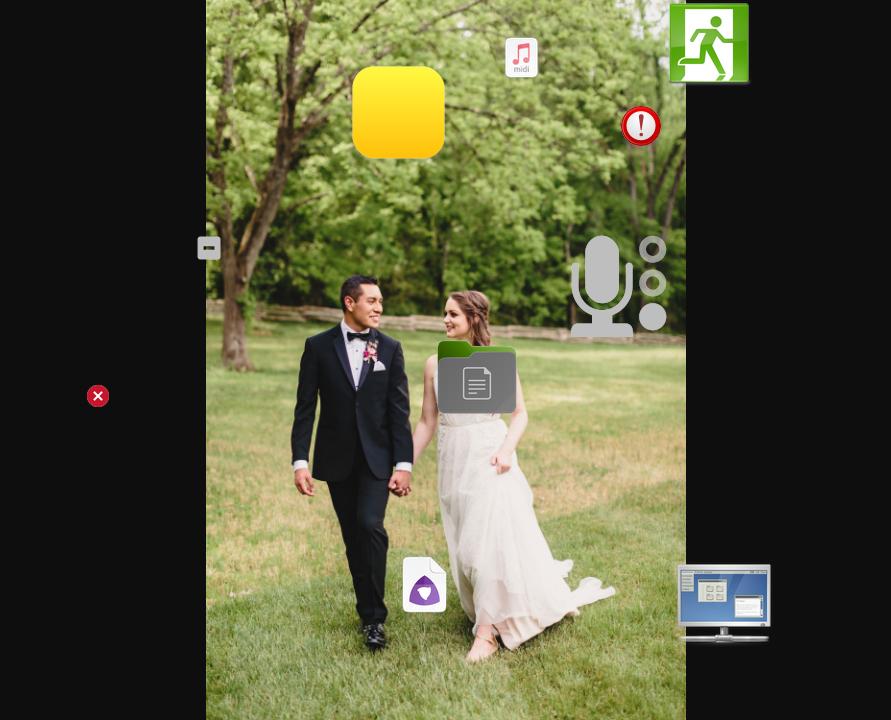 Image resolution: width=891 pixels, height=720 pixels. I want to click on log out of your account, so click(709, 45).